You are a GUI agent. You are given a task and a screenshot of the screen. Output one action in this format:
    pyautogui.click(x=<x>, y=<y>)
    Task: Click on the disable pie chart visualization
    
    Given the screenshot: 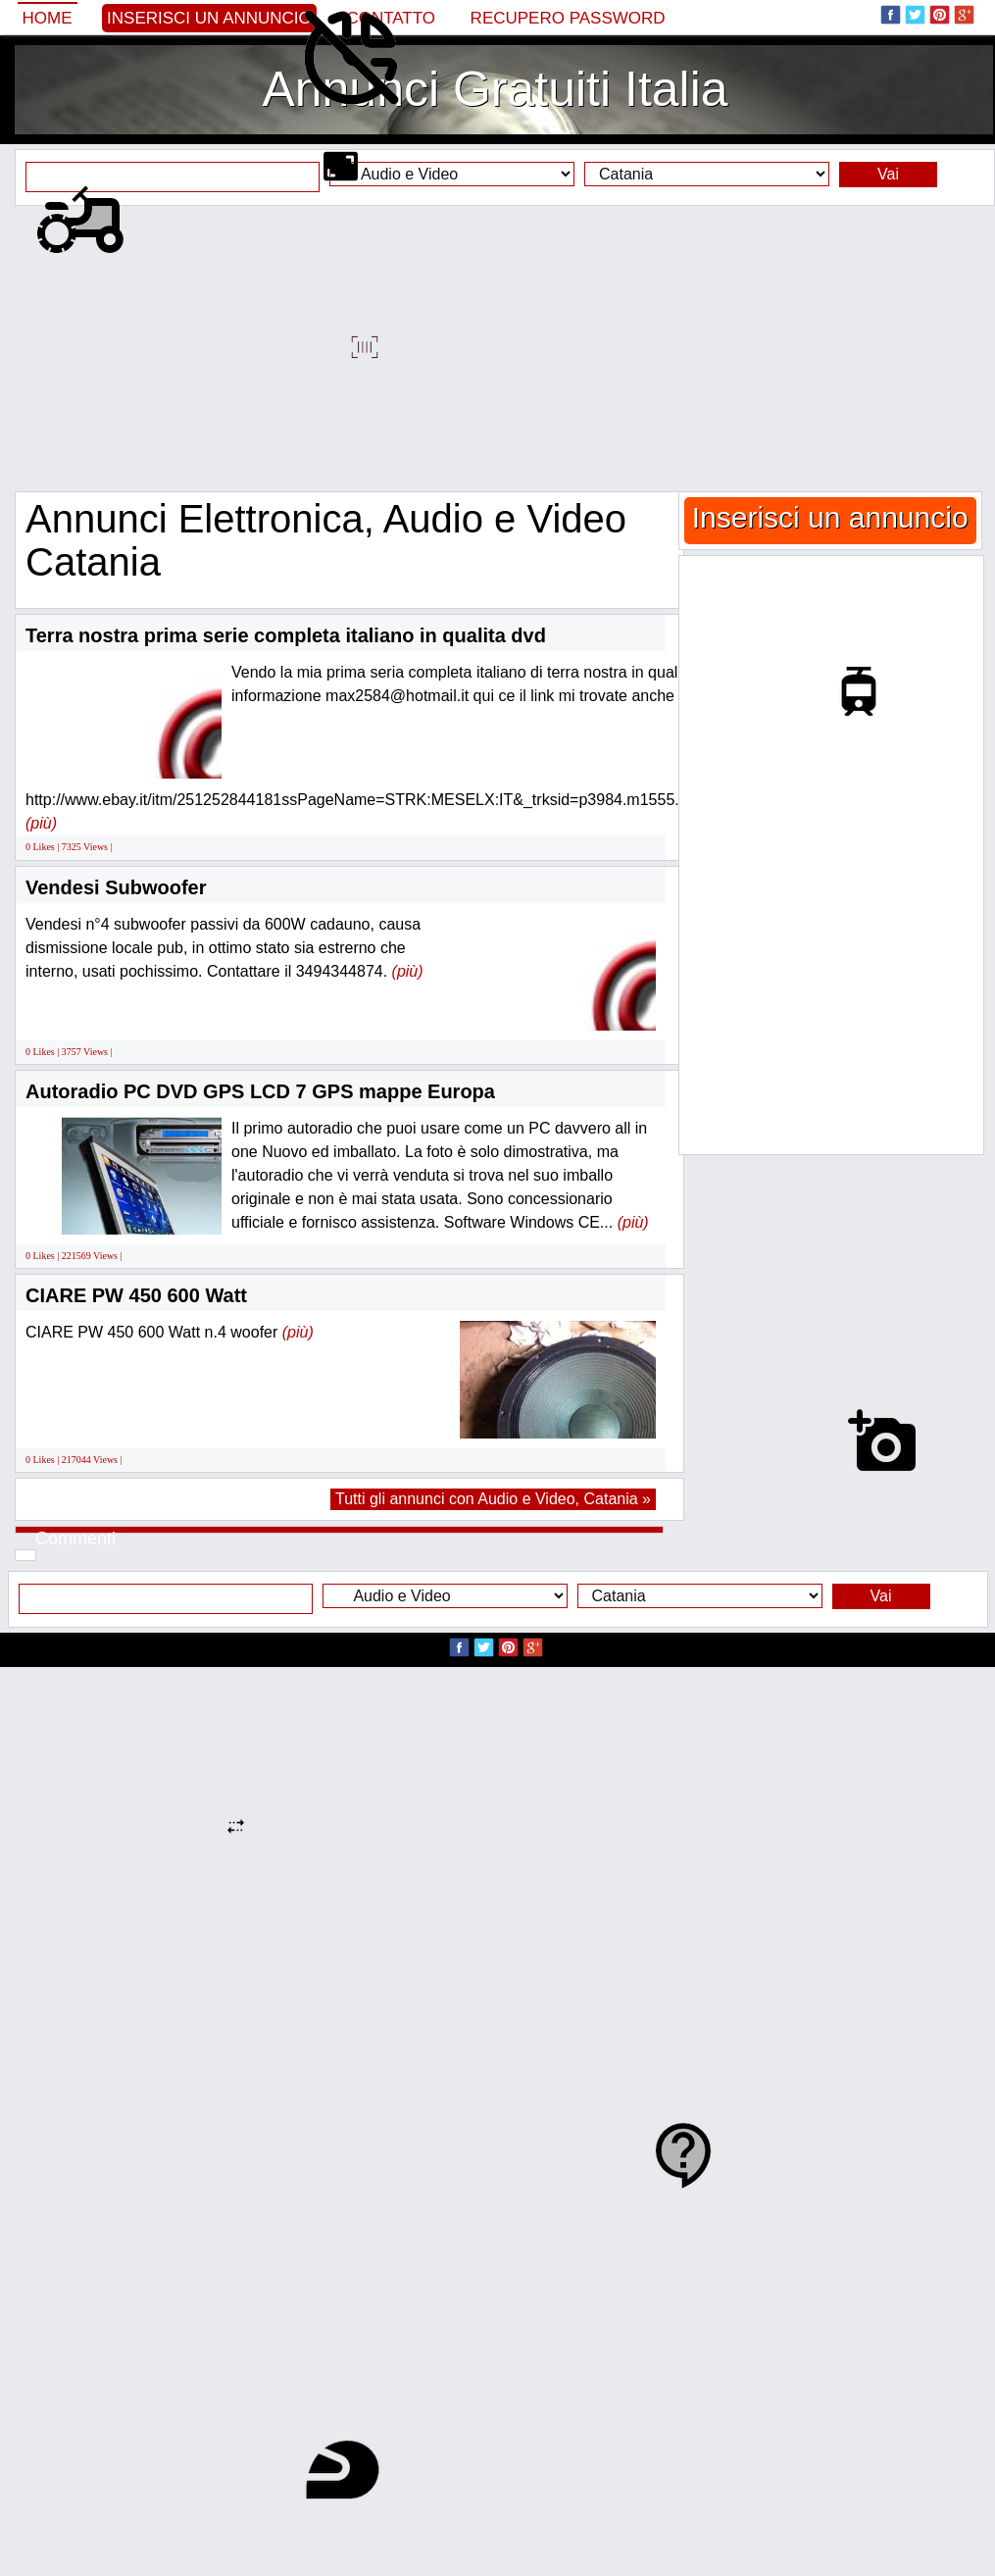 What is the action you would take?
    pyautogui.click(x=351, y=57)
    